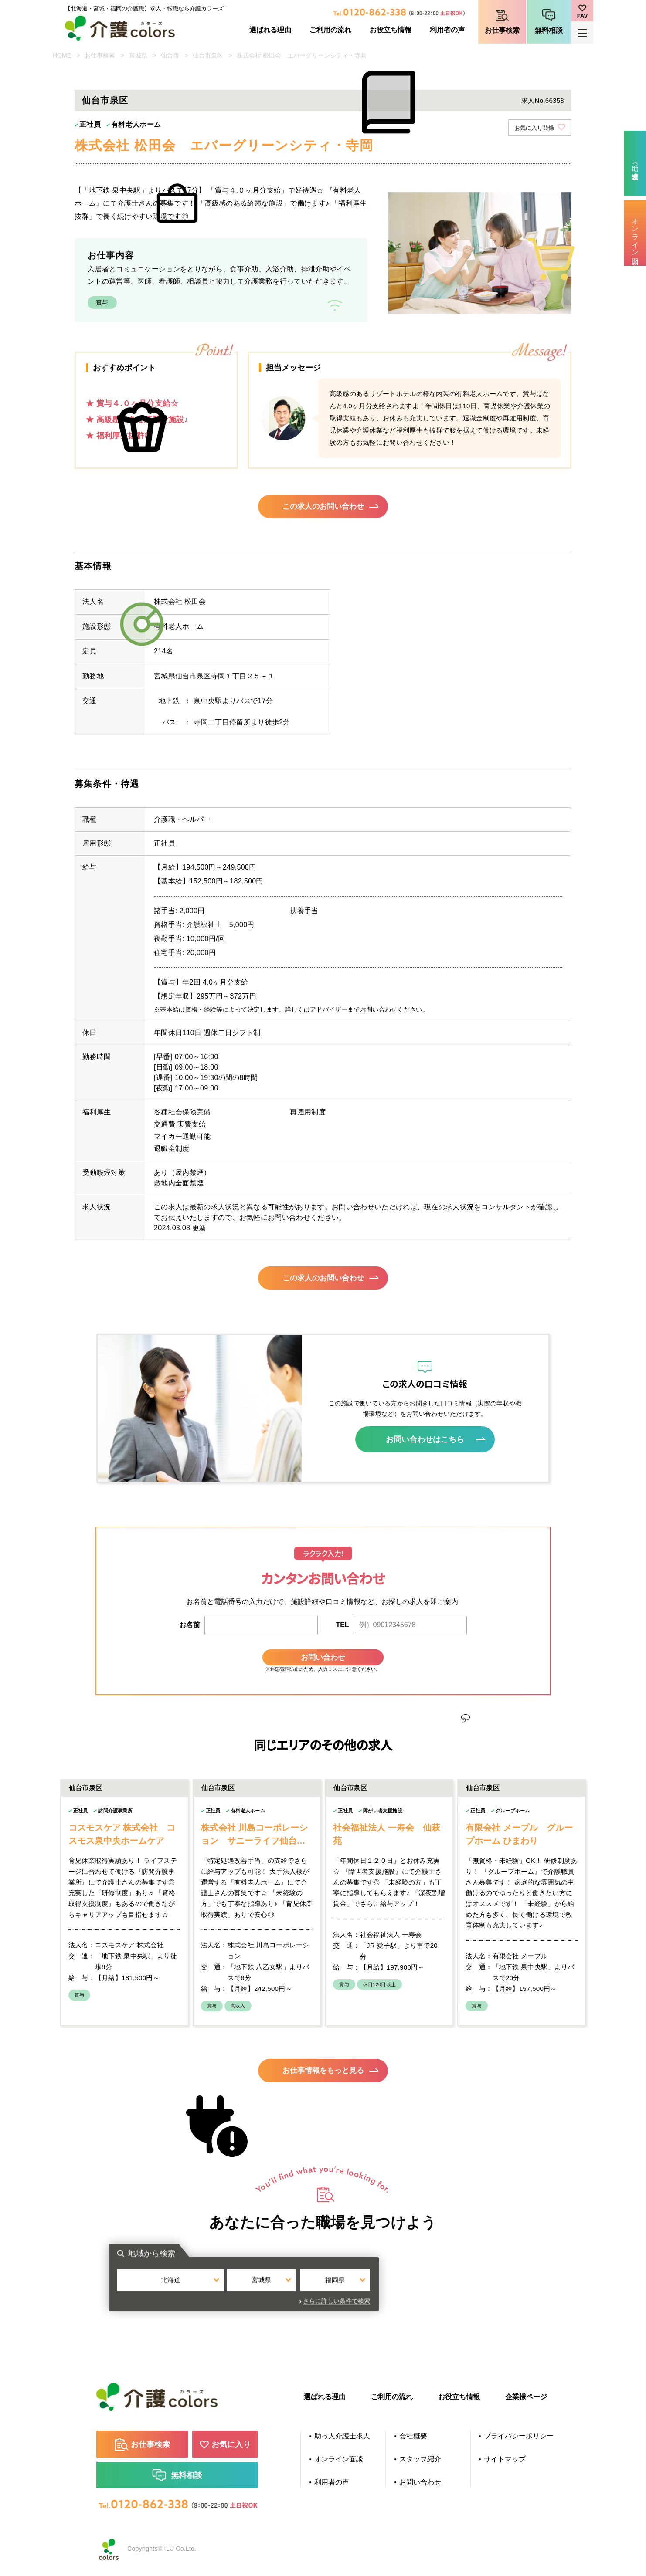  What do you see at coordinates (213, 2126) in the screenshot?
I see `indicates a power connection error or issue` at bounding box center [213, 2126].